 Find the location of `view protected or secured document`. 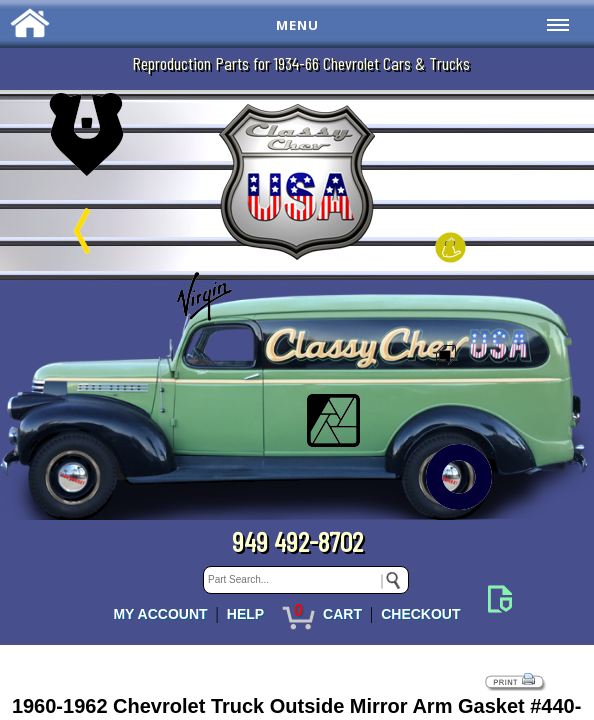

view protected or secured document is located at coordinates (500, 599).